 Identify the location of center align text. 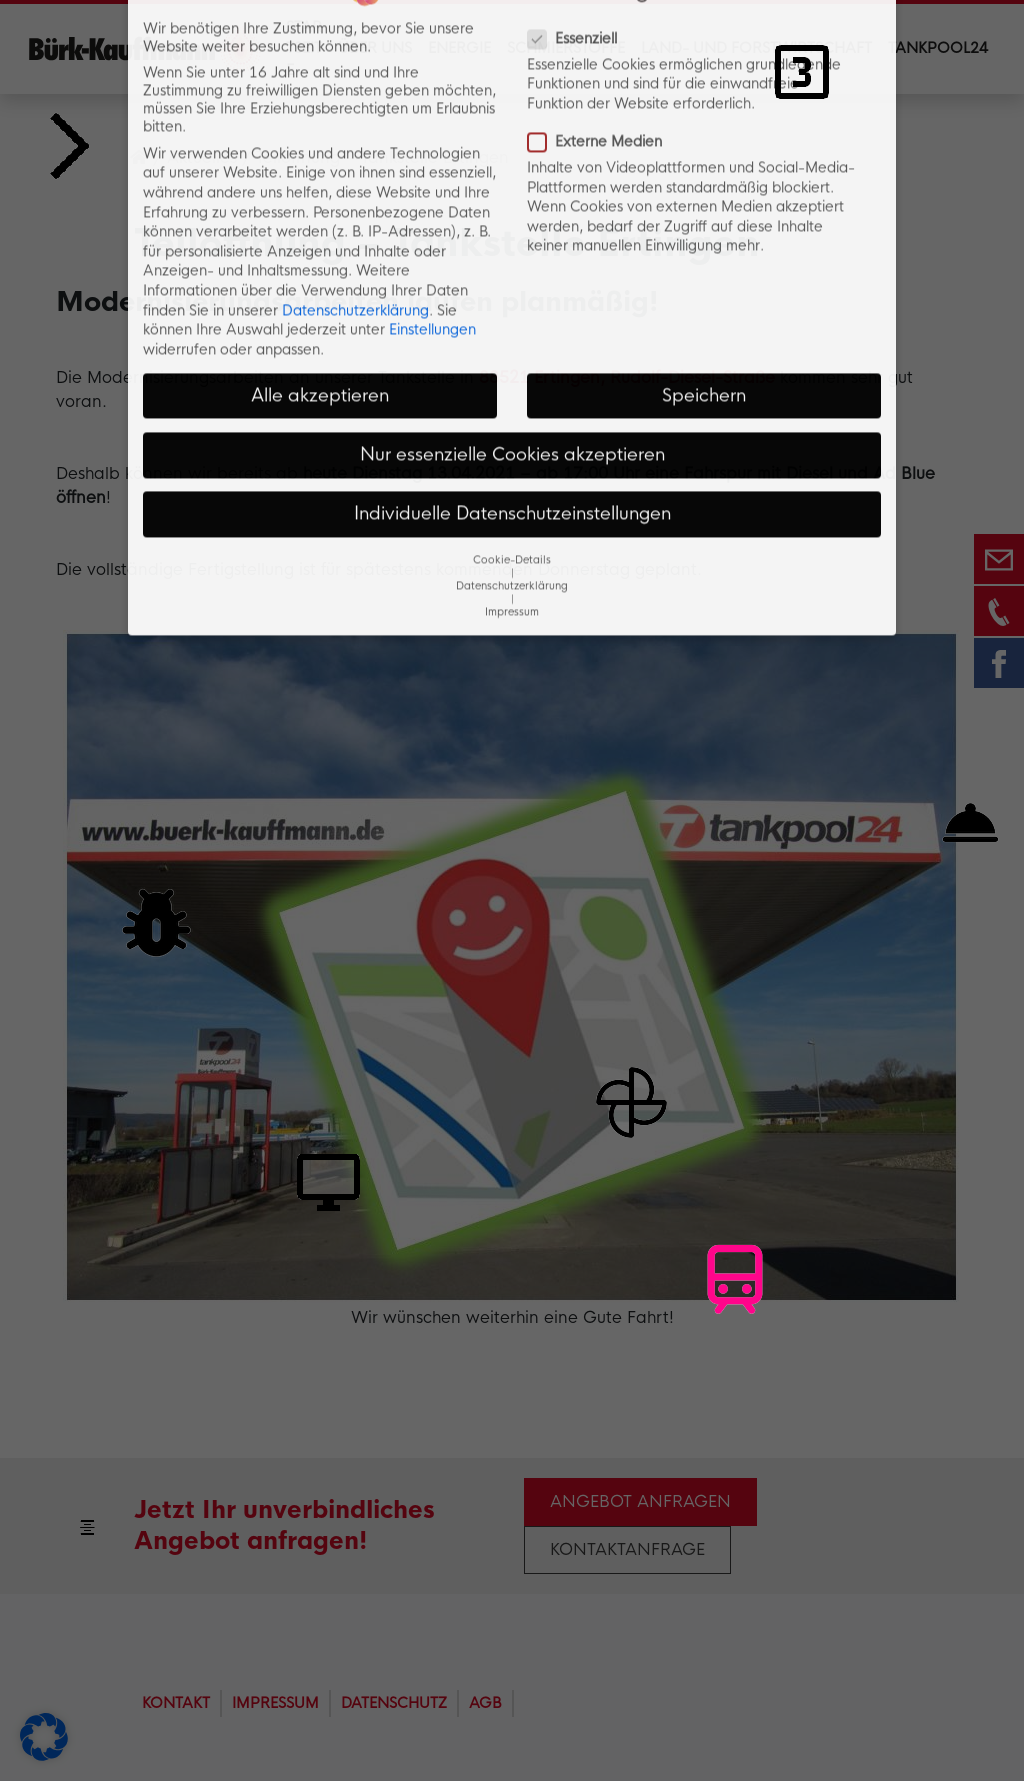
(87, 1527).